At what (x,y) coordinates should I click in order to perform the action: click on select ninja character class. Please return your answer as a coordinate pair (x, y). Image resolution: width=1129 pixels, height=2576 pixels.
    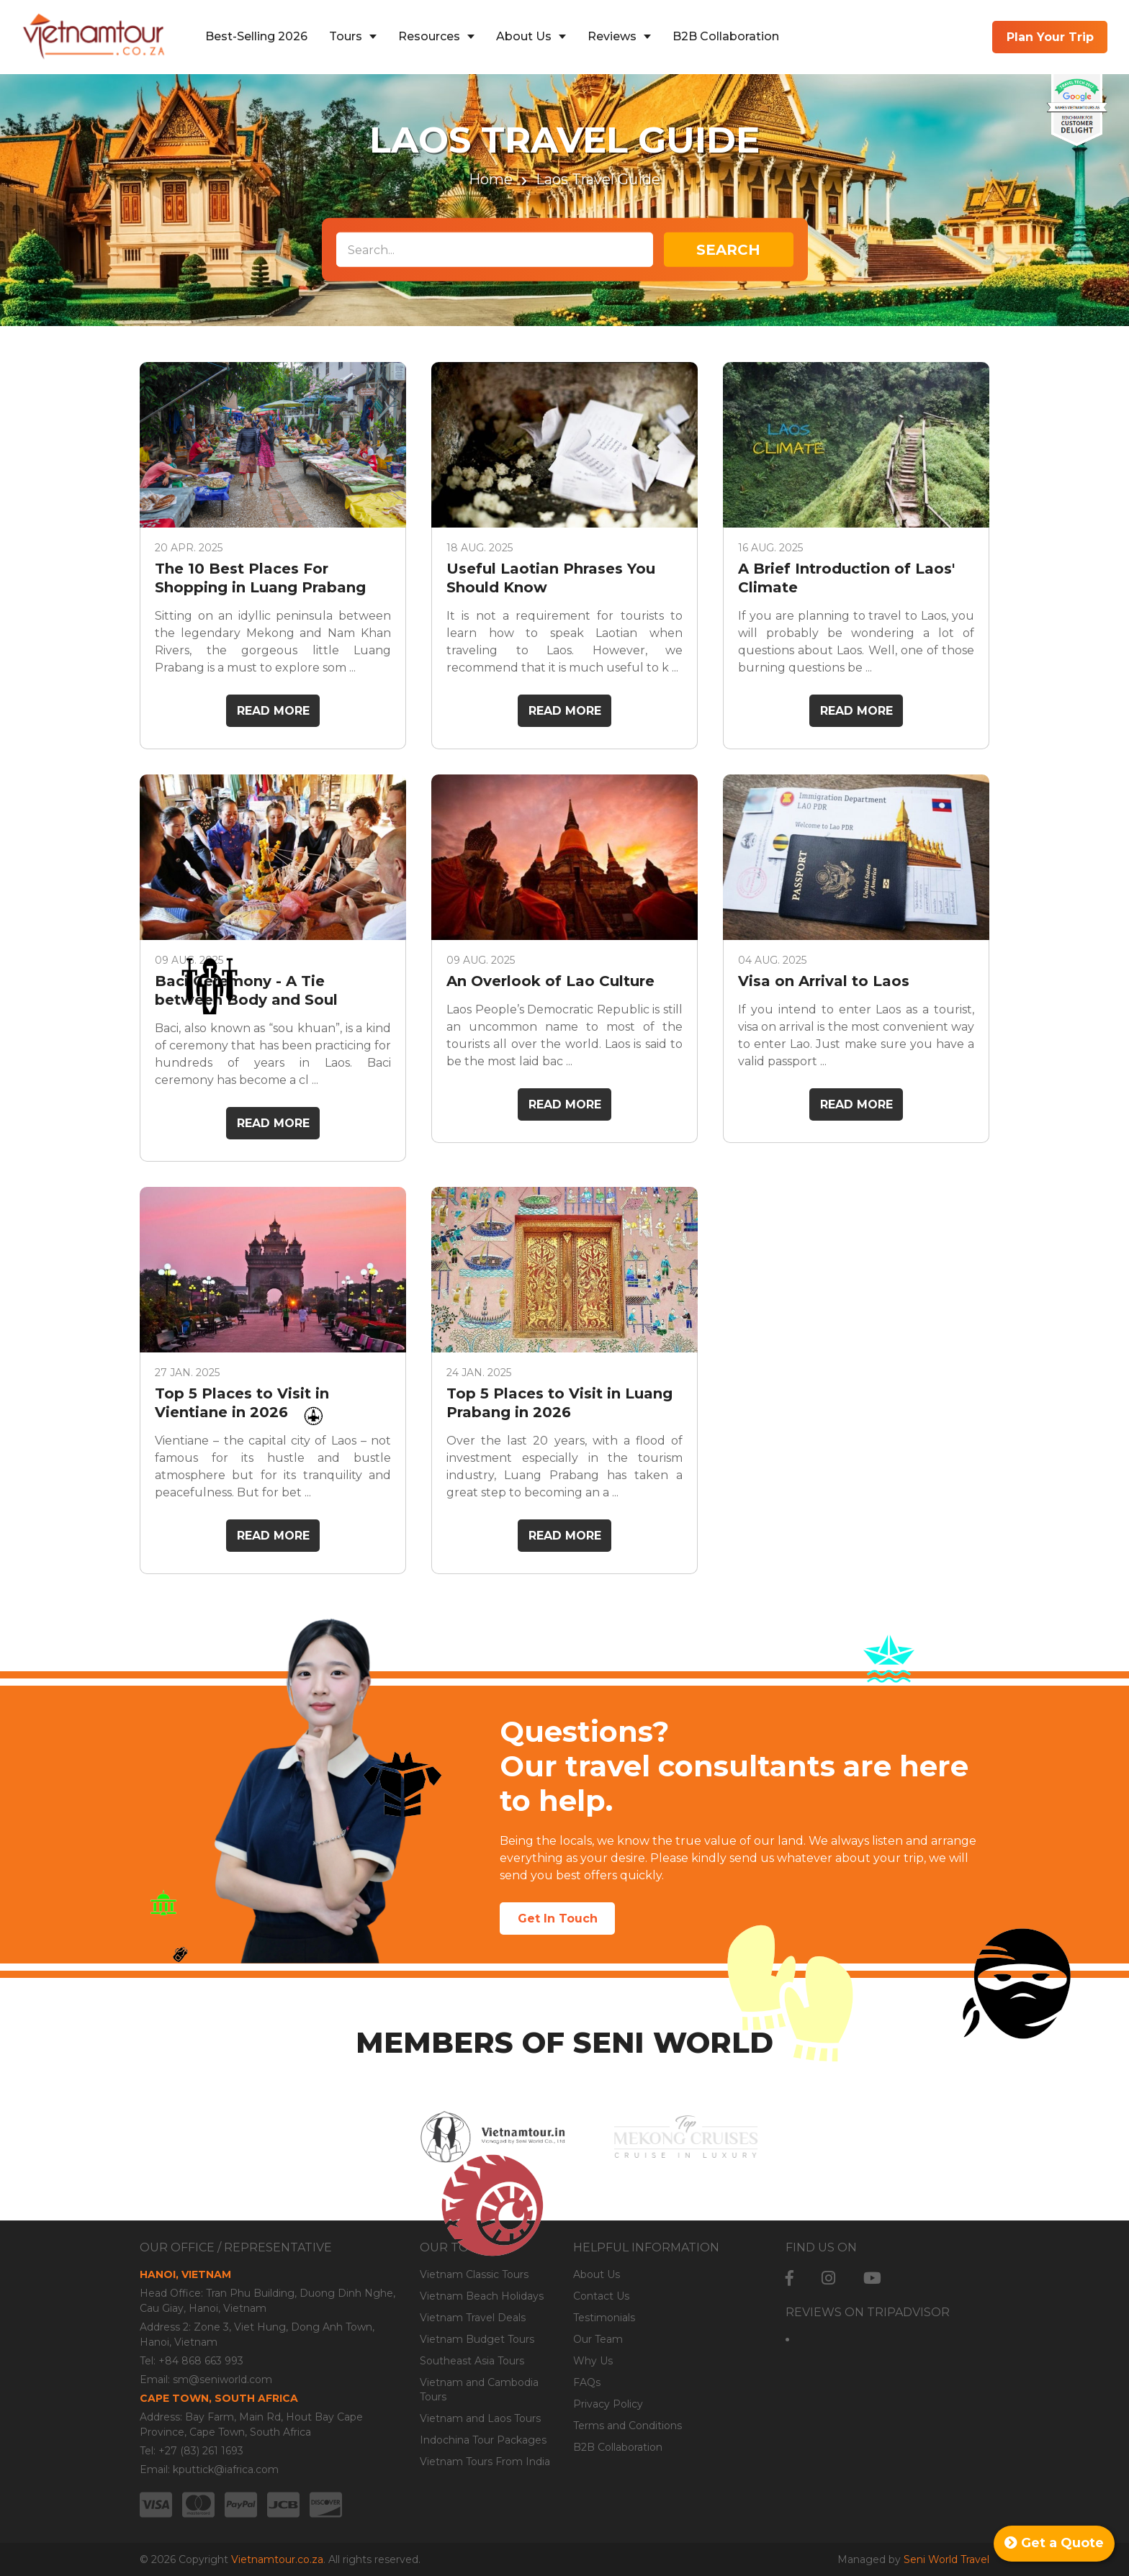
    Looking at the image, I should click on (1017, 1984).